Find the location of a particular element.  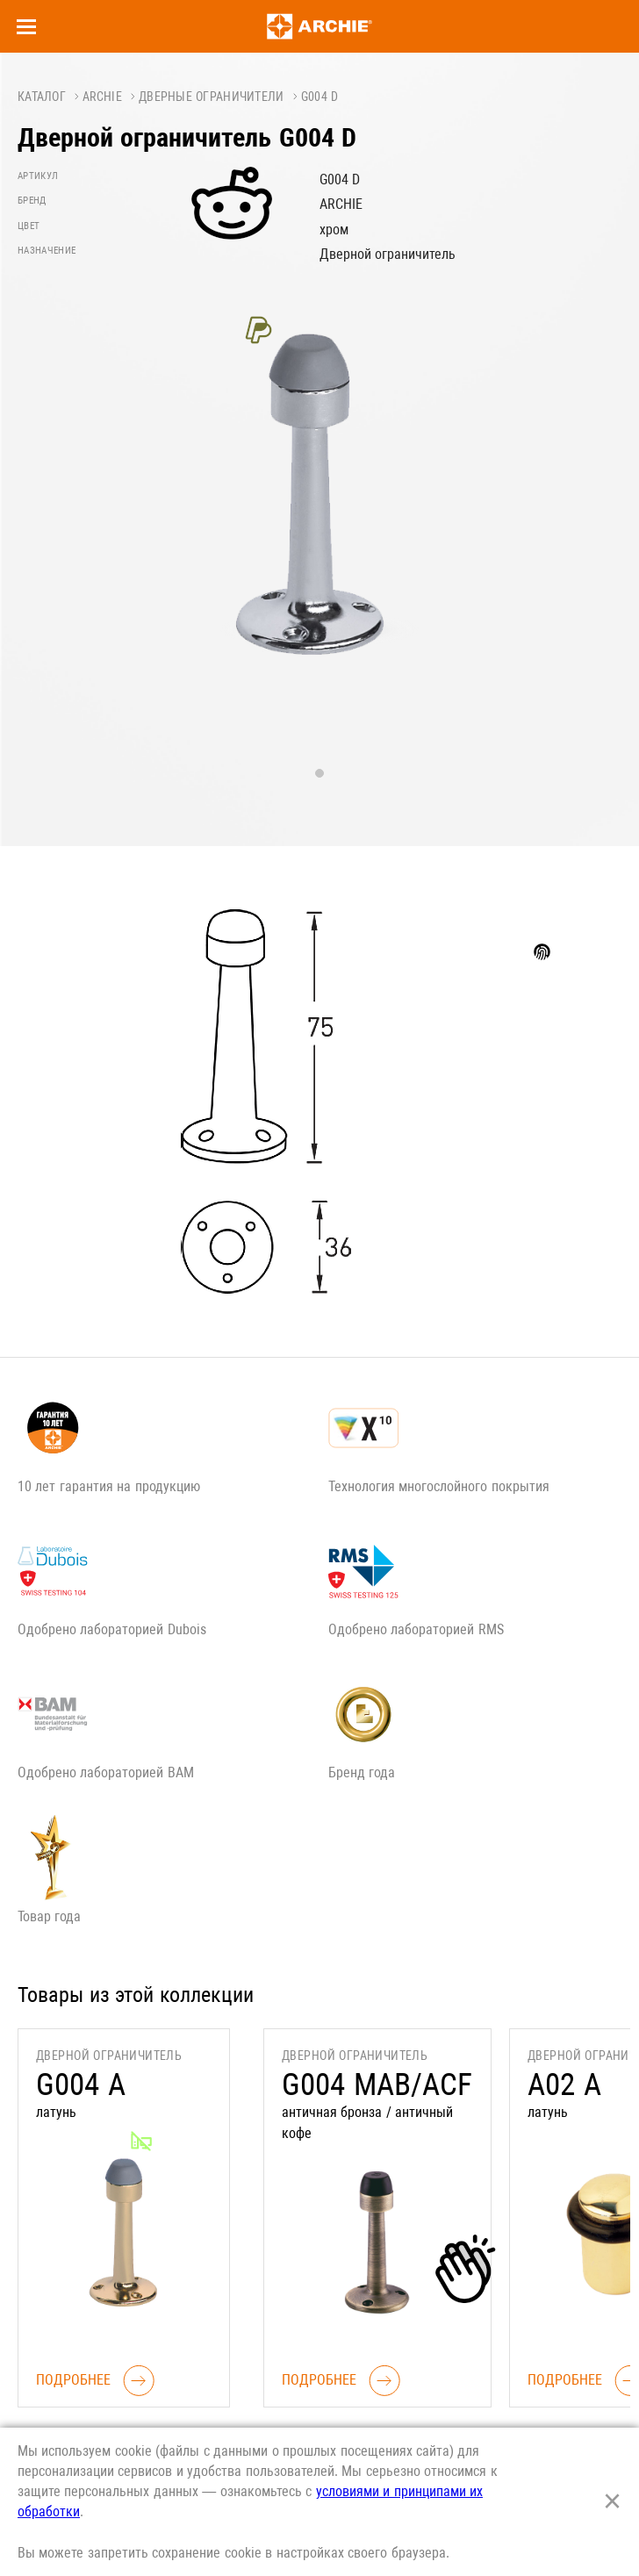

give applause or show appreciation is located at coordinates (464, 2269).